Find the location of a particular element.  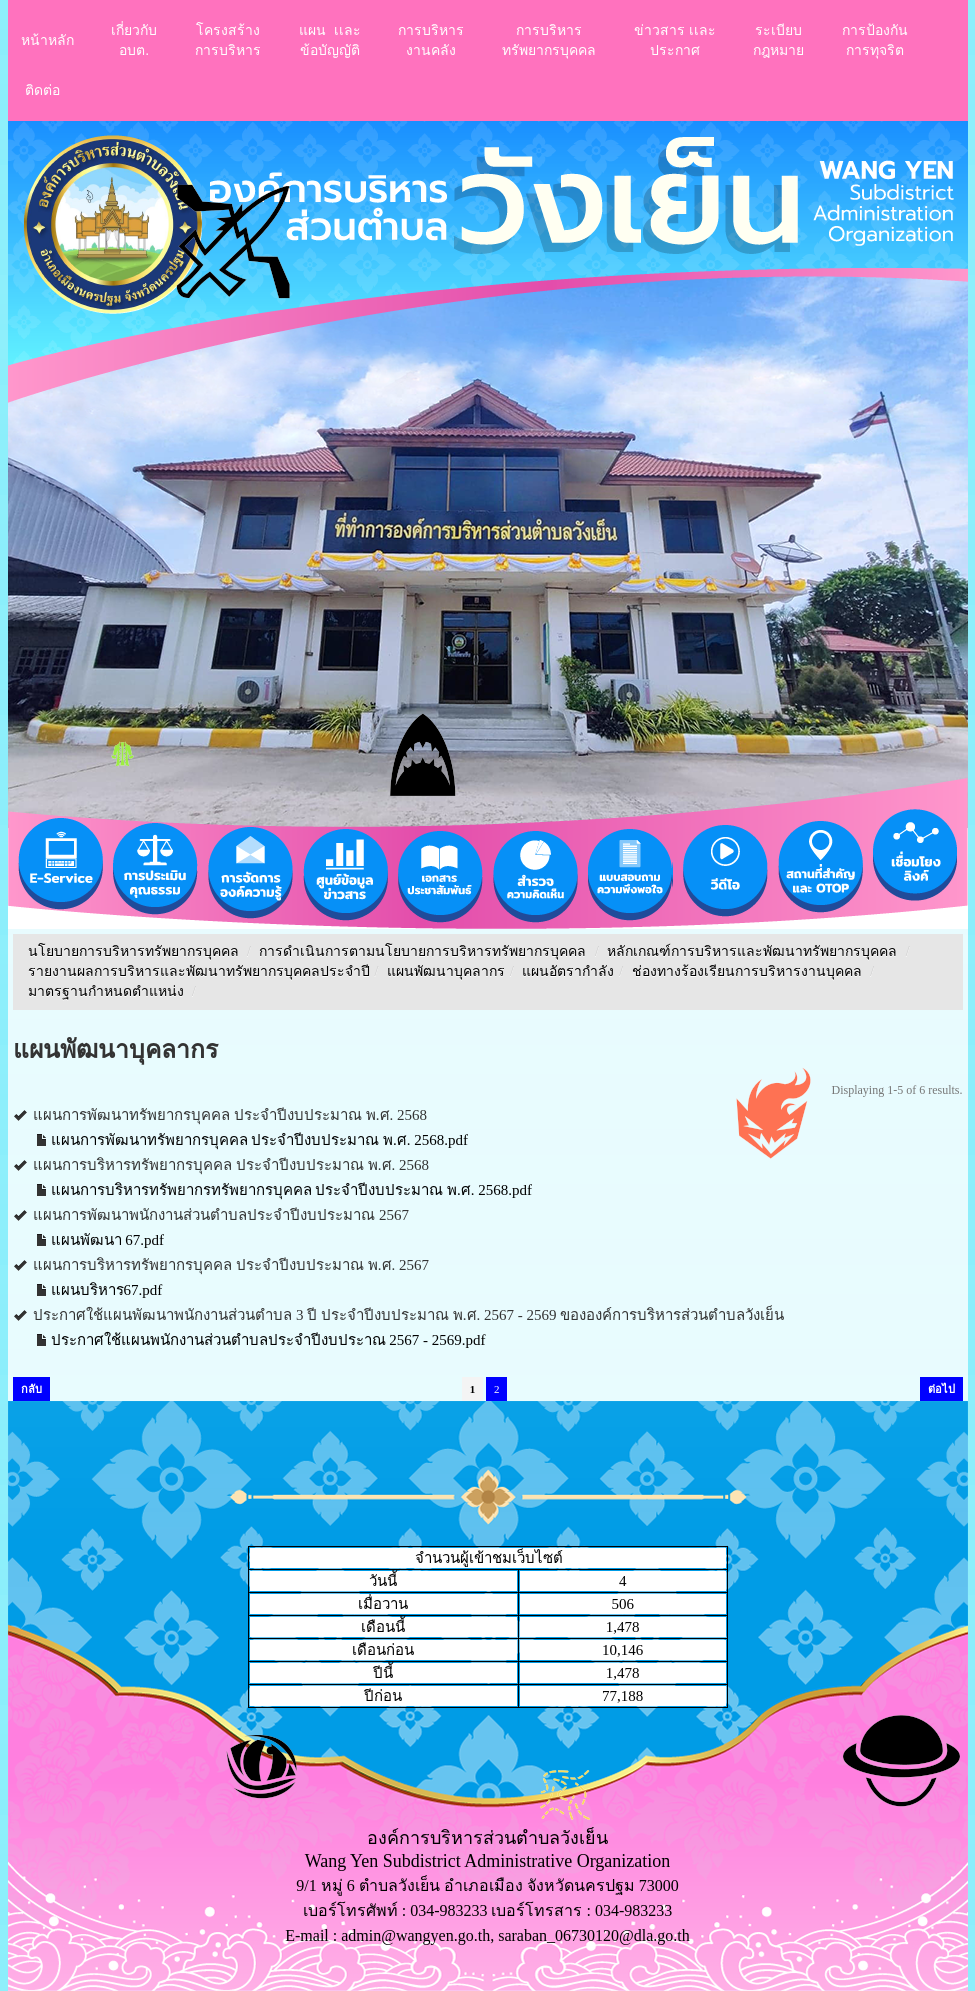

spirit or soul character in a game interface is located at coordinates (771, 1113).